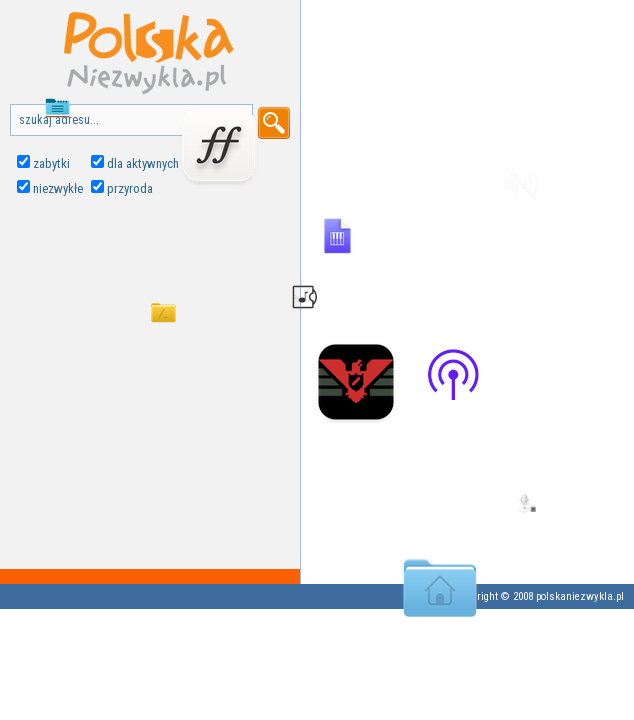  What do you see at coordinates (219, 145) in the screenshot?
I see `open fontforge font editing application` at bounding box center [219, 145].